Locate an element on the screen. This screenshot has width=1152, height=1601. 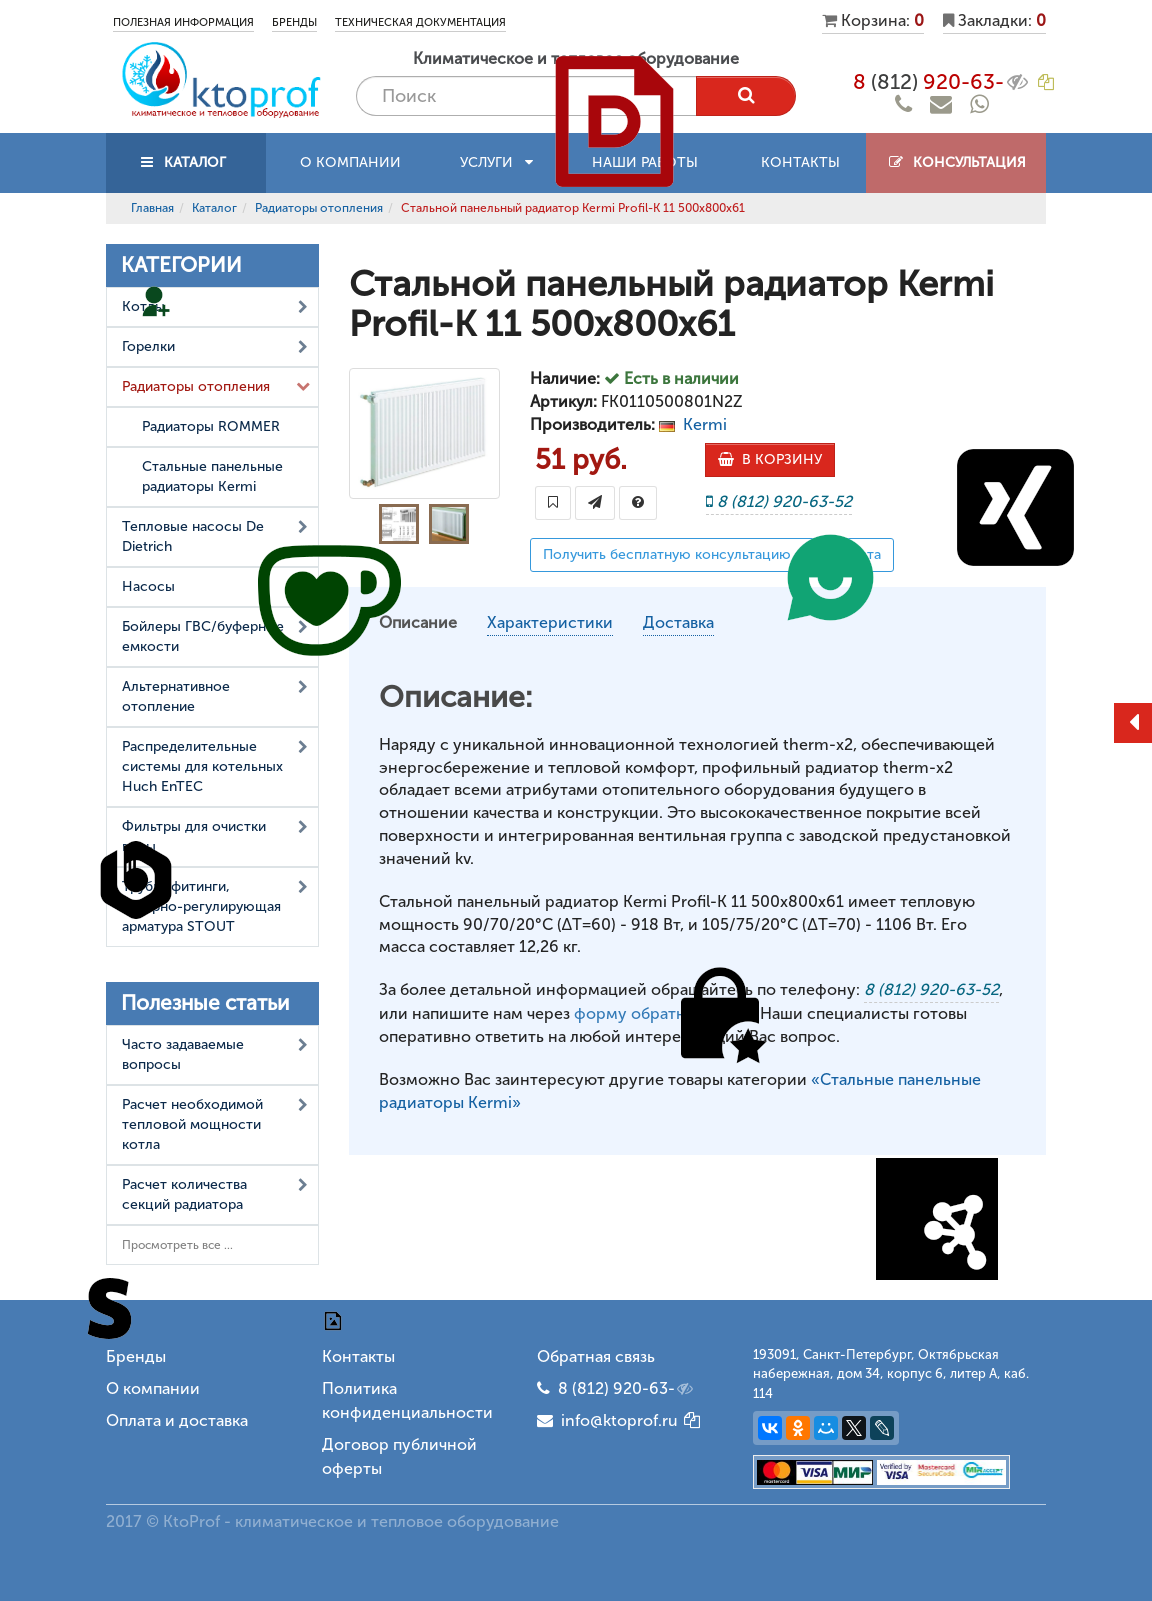
open beekeeper studio database management app is located at coordinates (136, 880).